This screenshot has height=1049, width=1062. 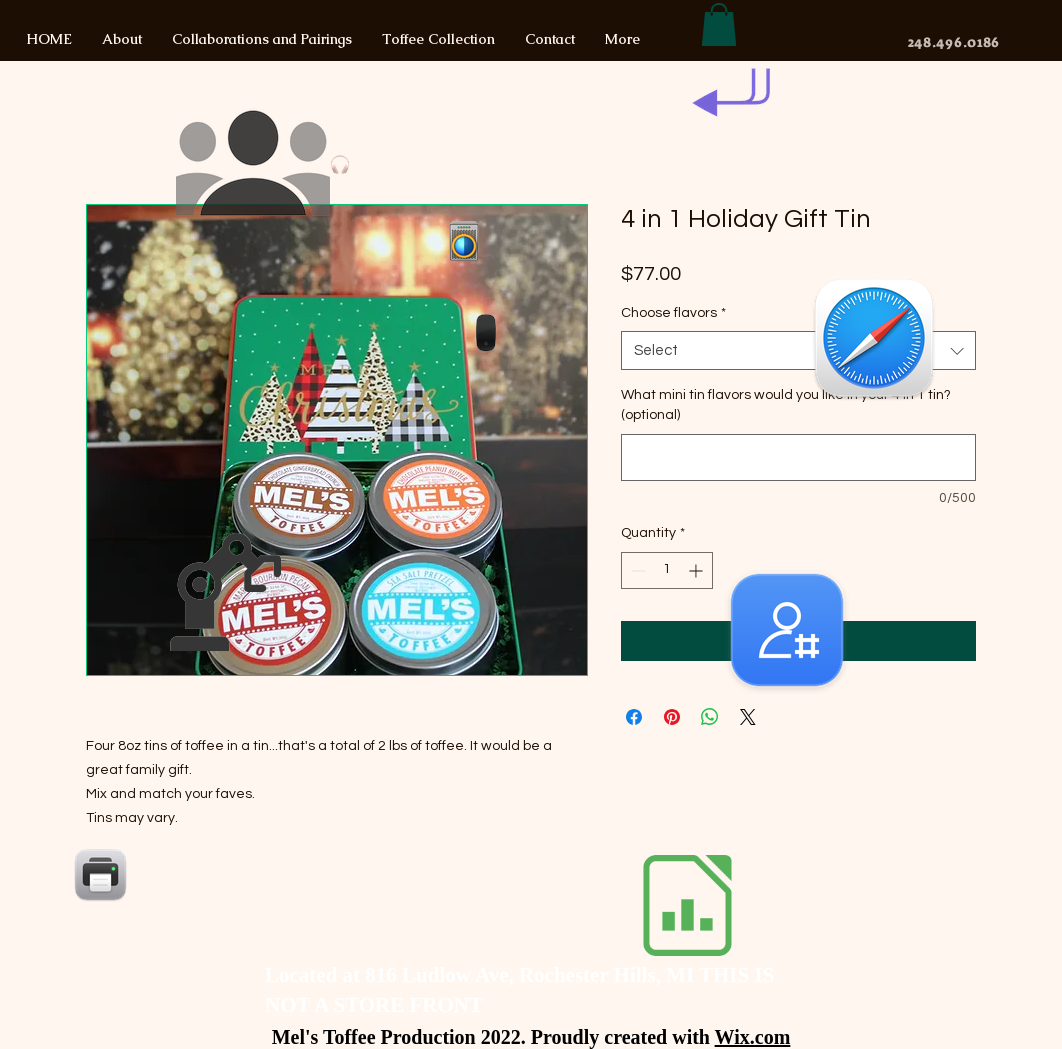 I want to click on reply to all recipients of an email, so click(x=730, y=92).